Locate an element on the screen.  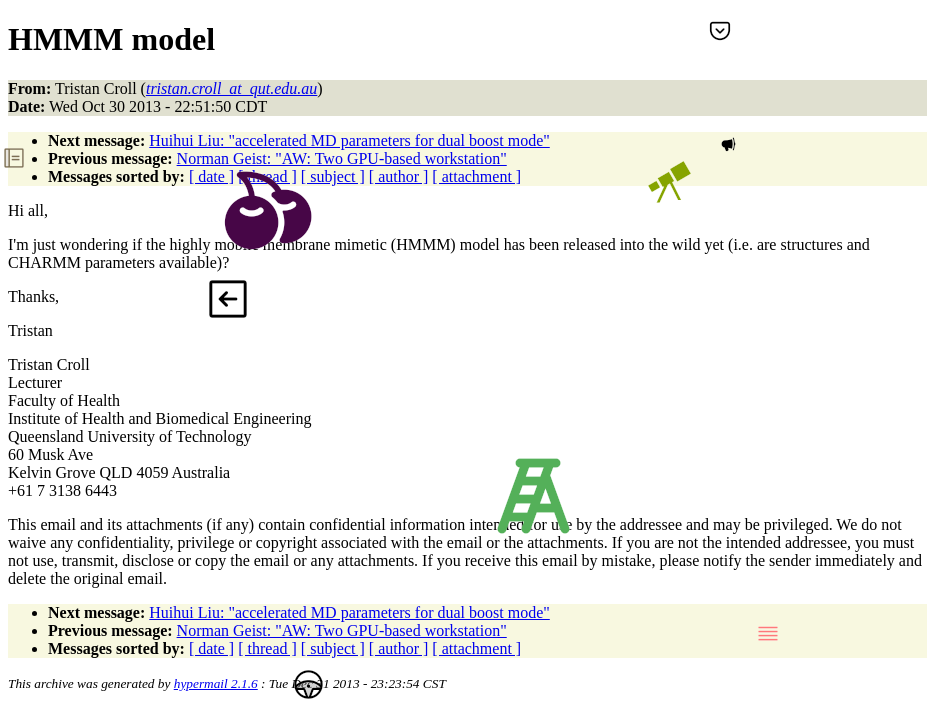
access driving or navigation mode is located at coordinates (308, 684).